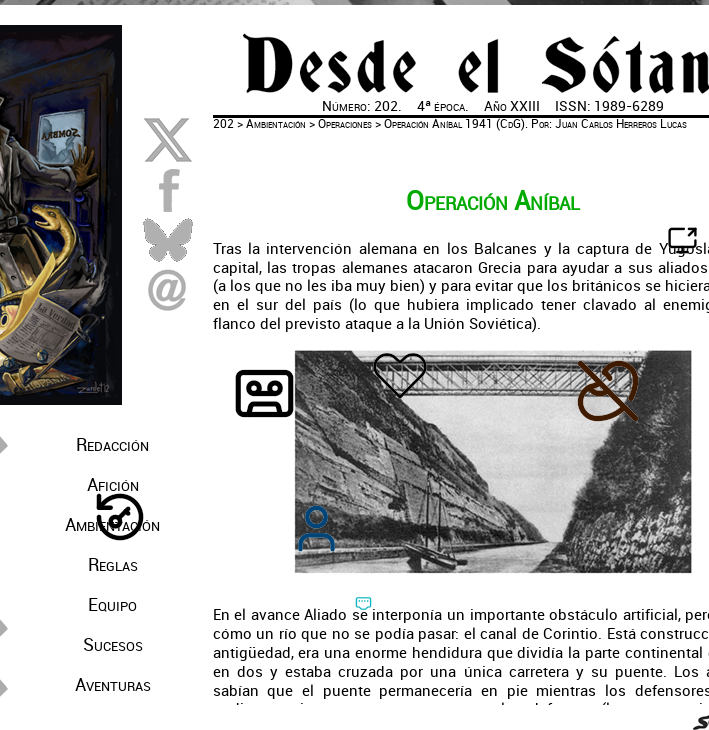 The width and height of the screenshot is (709, 730). Describe the element at coordinates (363, 603) in the screenshot. I see `connect via ethernet or wired network` at that location.